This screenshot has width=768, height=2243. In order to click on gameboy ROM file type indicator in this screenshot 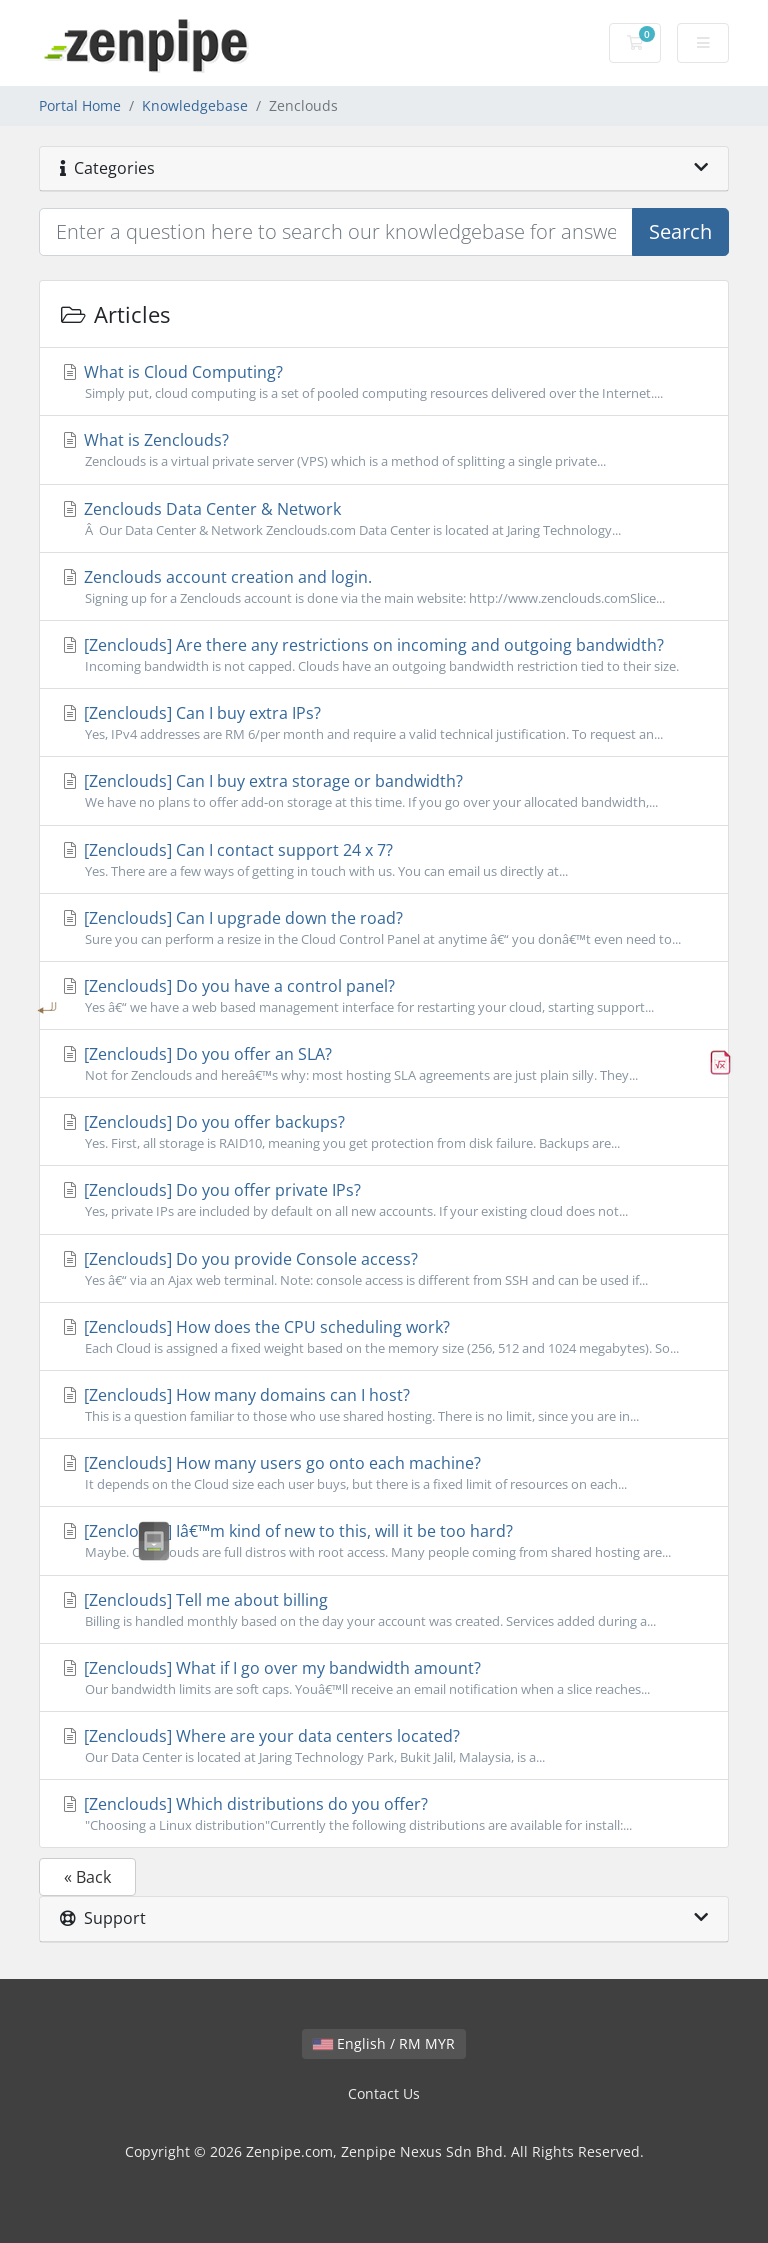, I will do `click(154, 1541)`.